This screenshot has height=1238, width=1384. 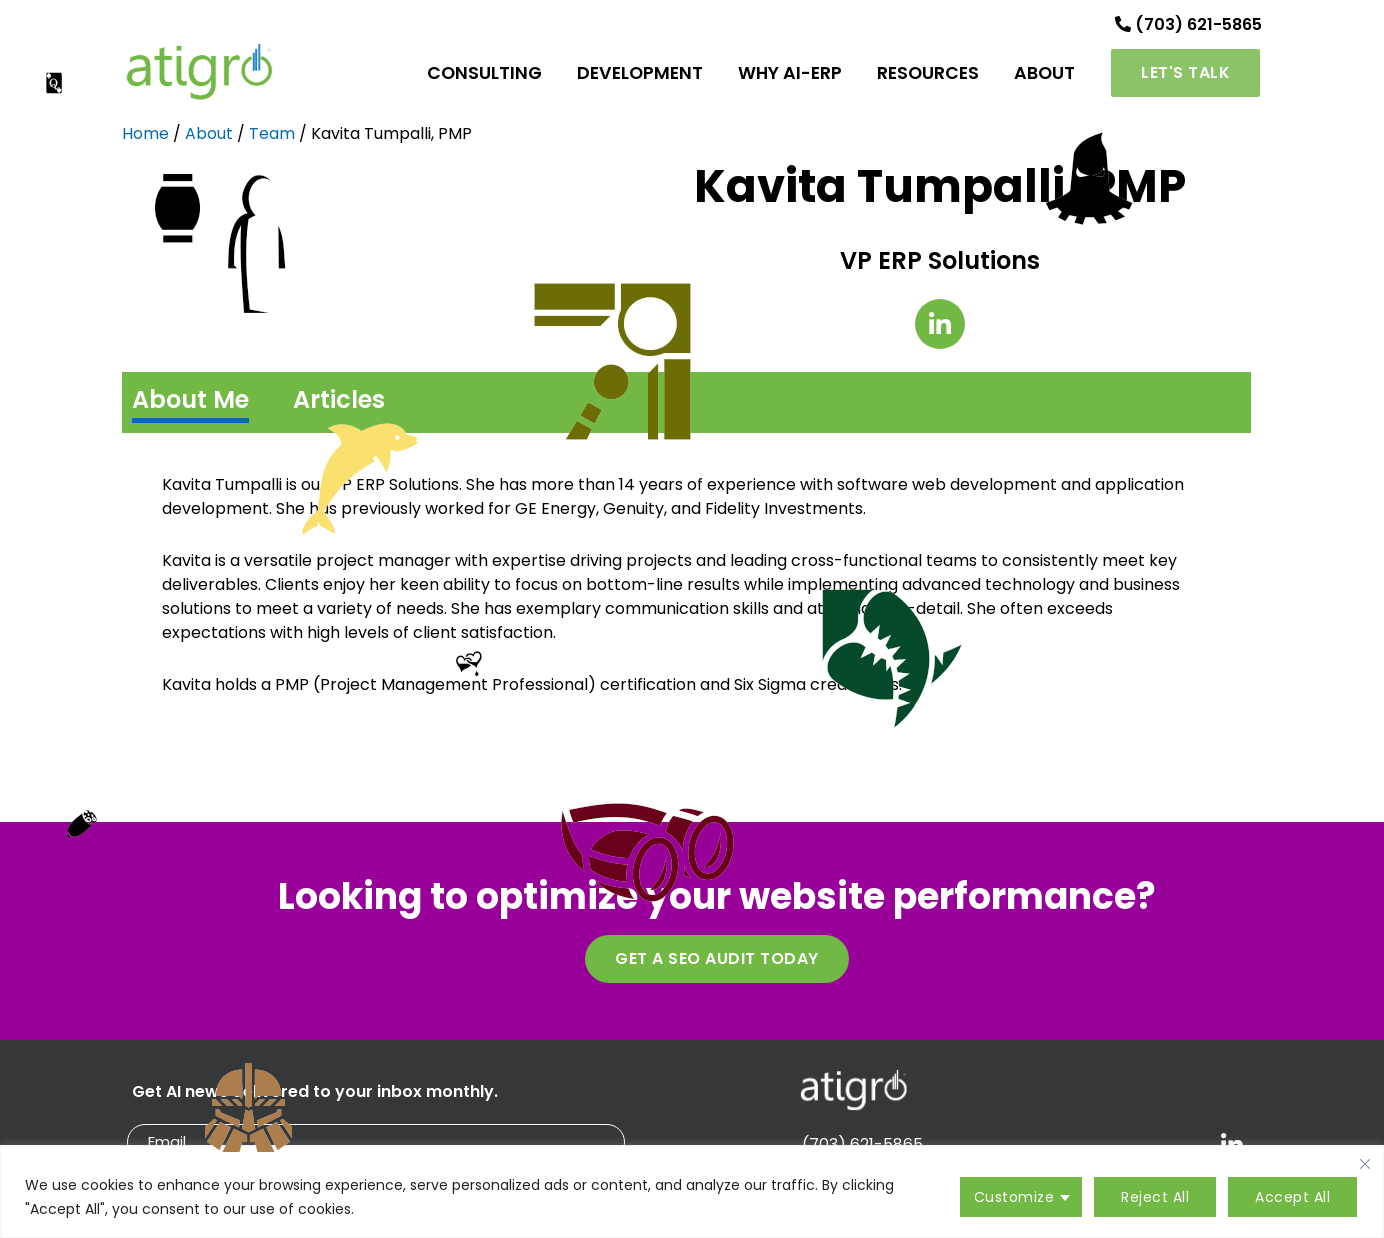 What do you see at coordinates (224, 243) in the screenshot?
I see `decorative lantern item in a game inventory` at bounding box center [224, 243].